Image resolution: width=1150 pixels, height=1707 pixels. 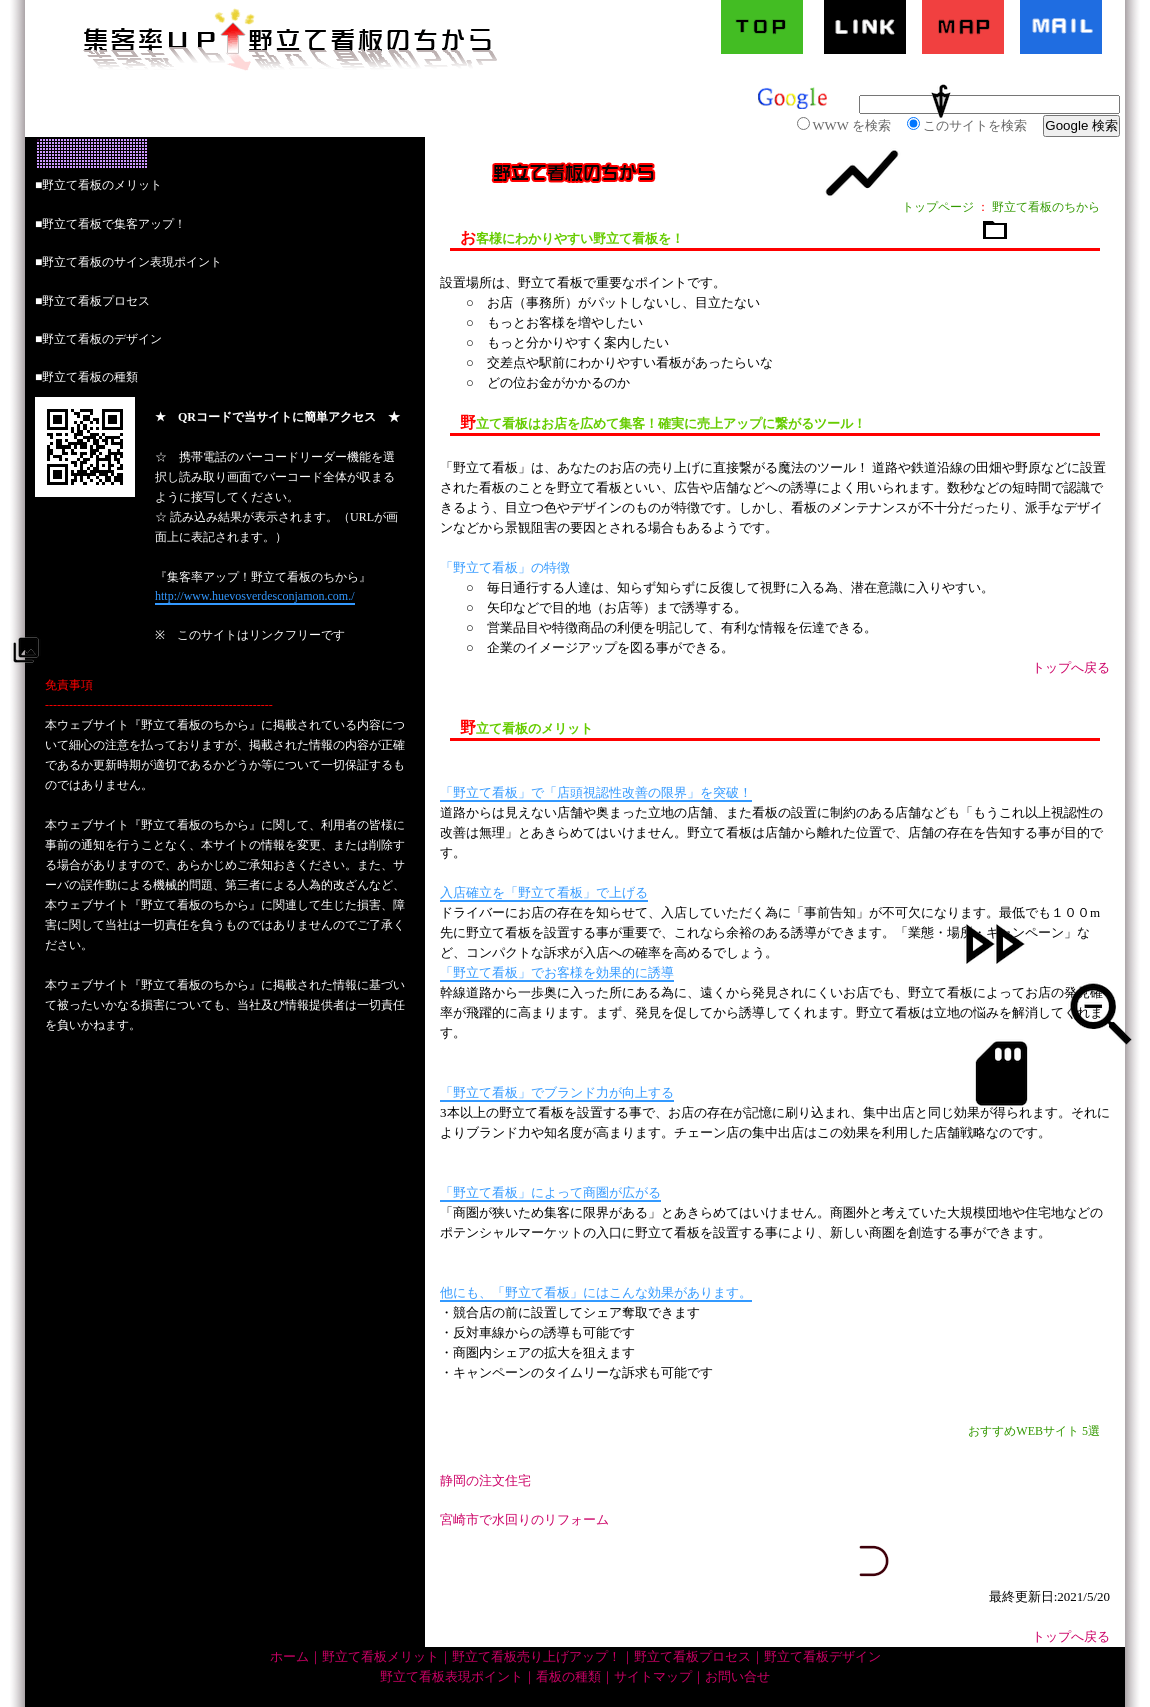 I want to click on skip forward in media playback, so click(x=993, y=944).